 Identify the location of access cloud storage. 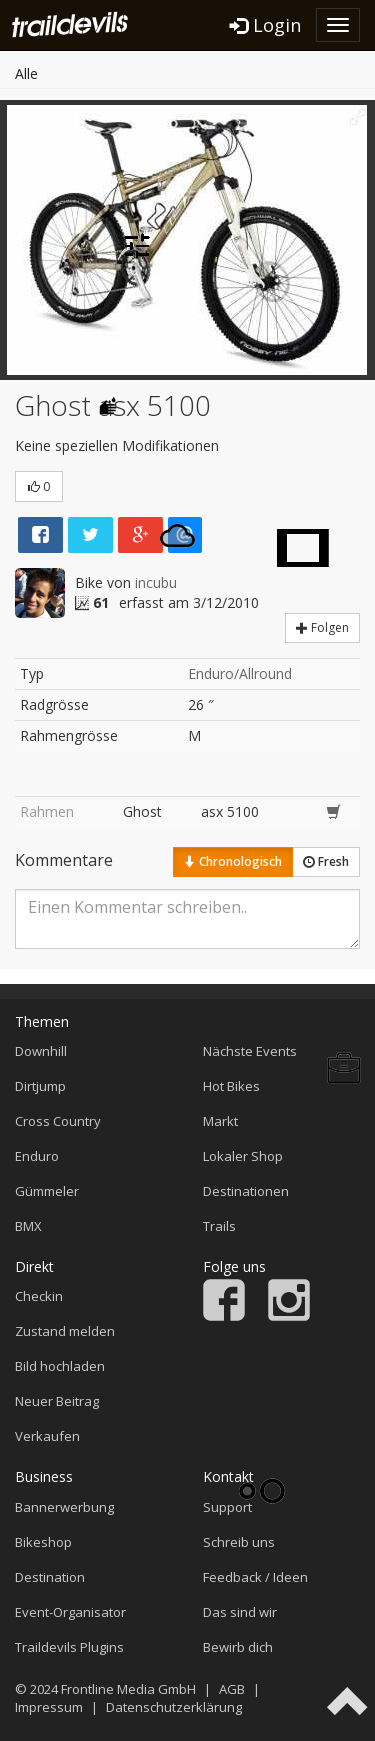
(177, 535).